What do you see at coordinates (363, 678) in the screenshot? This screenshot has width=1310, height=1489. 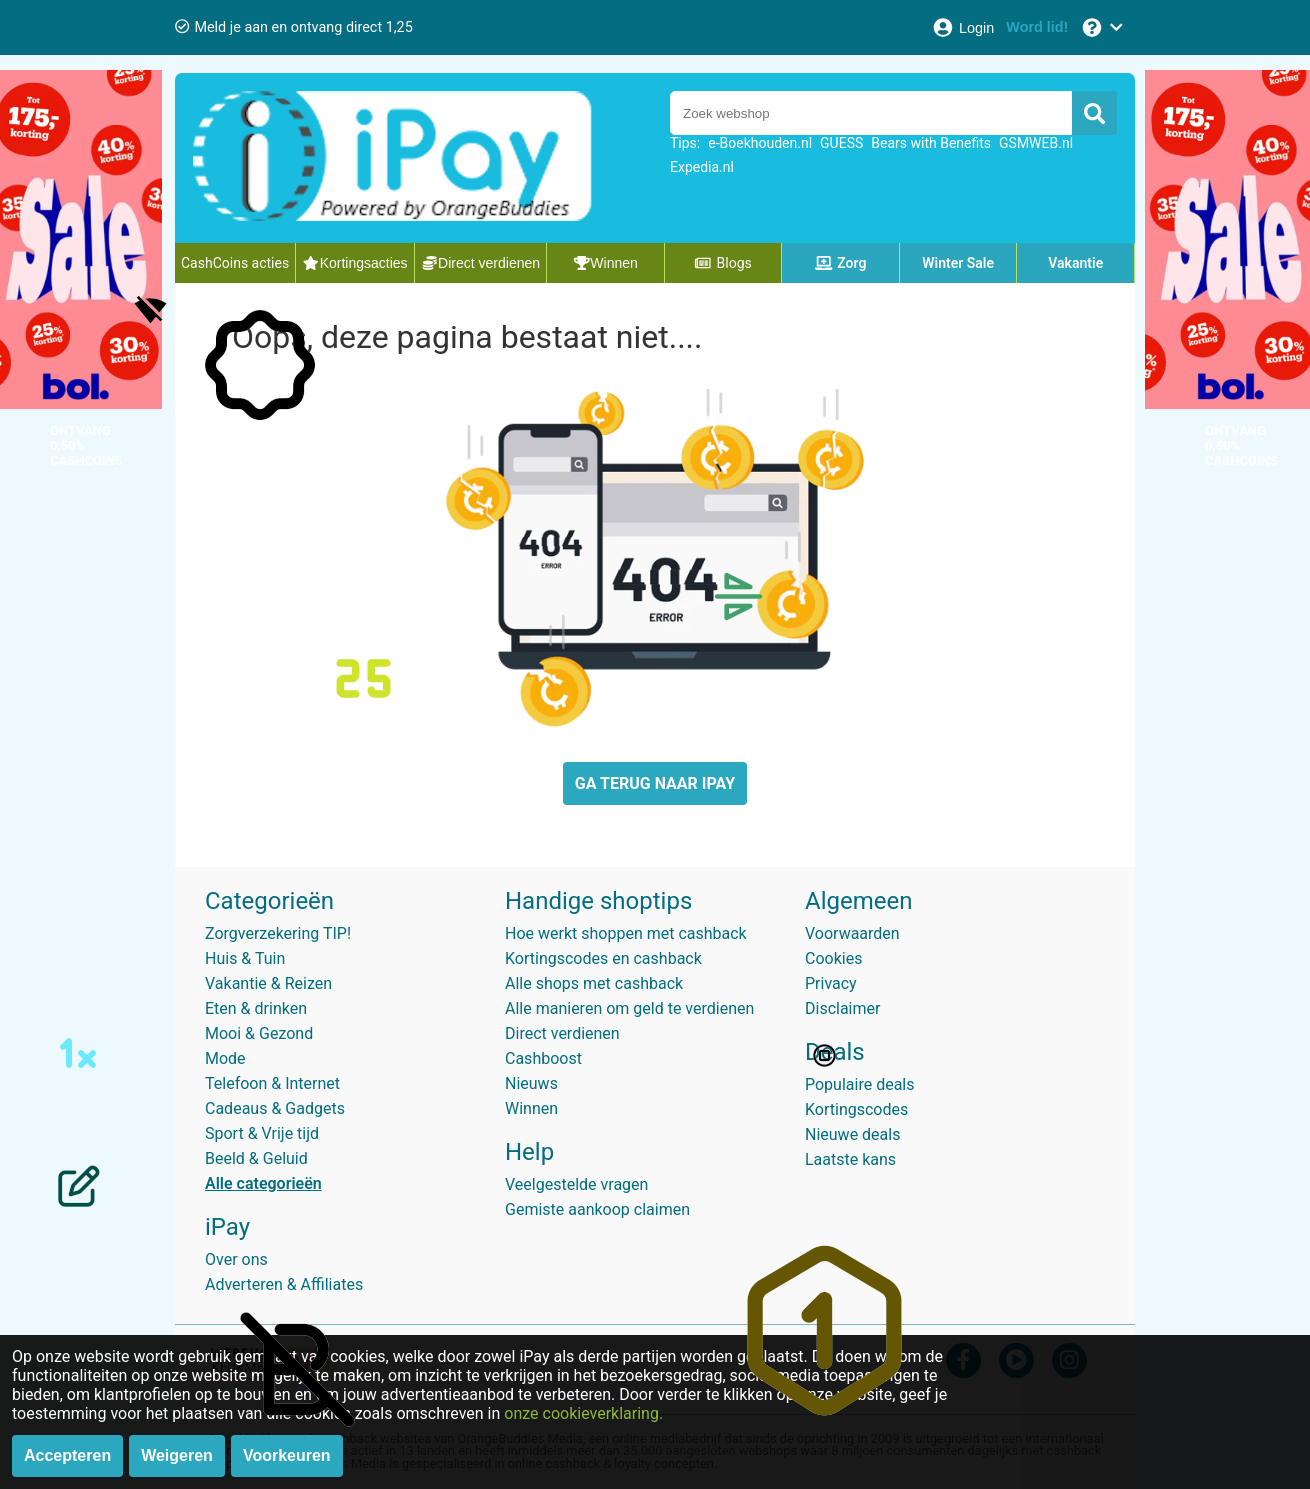 I see `indicates 25 items or notifications` at bounding box center [363, 678].